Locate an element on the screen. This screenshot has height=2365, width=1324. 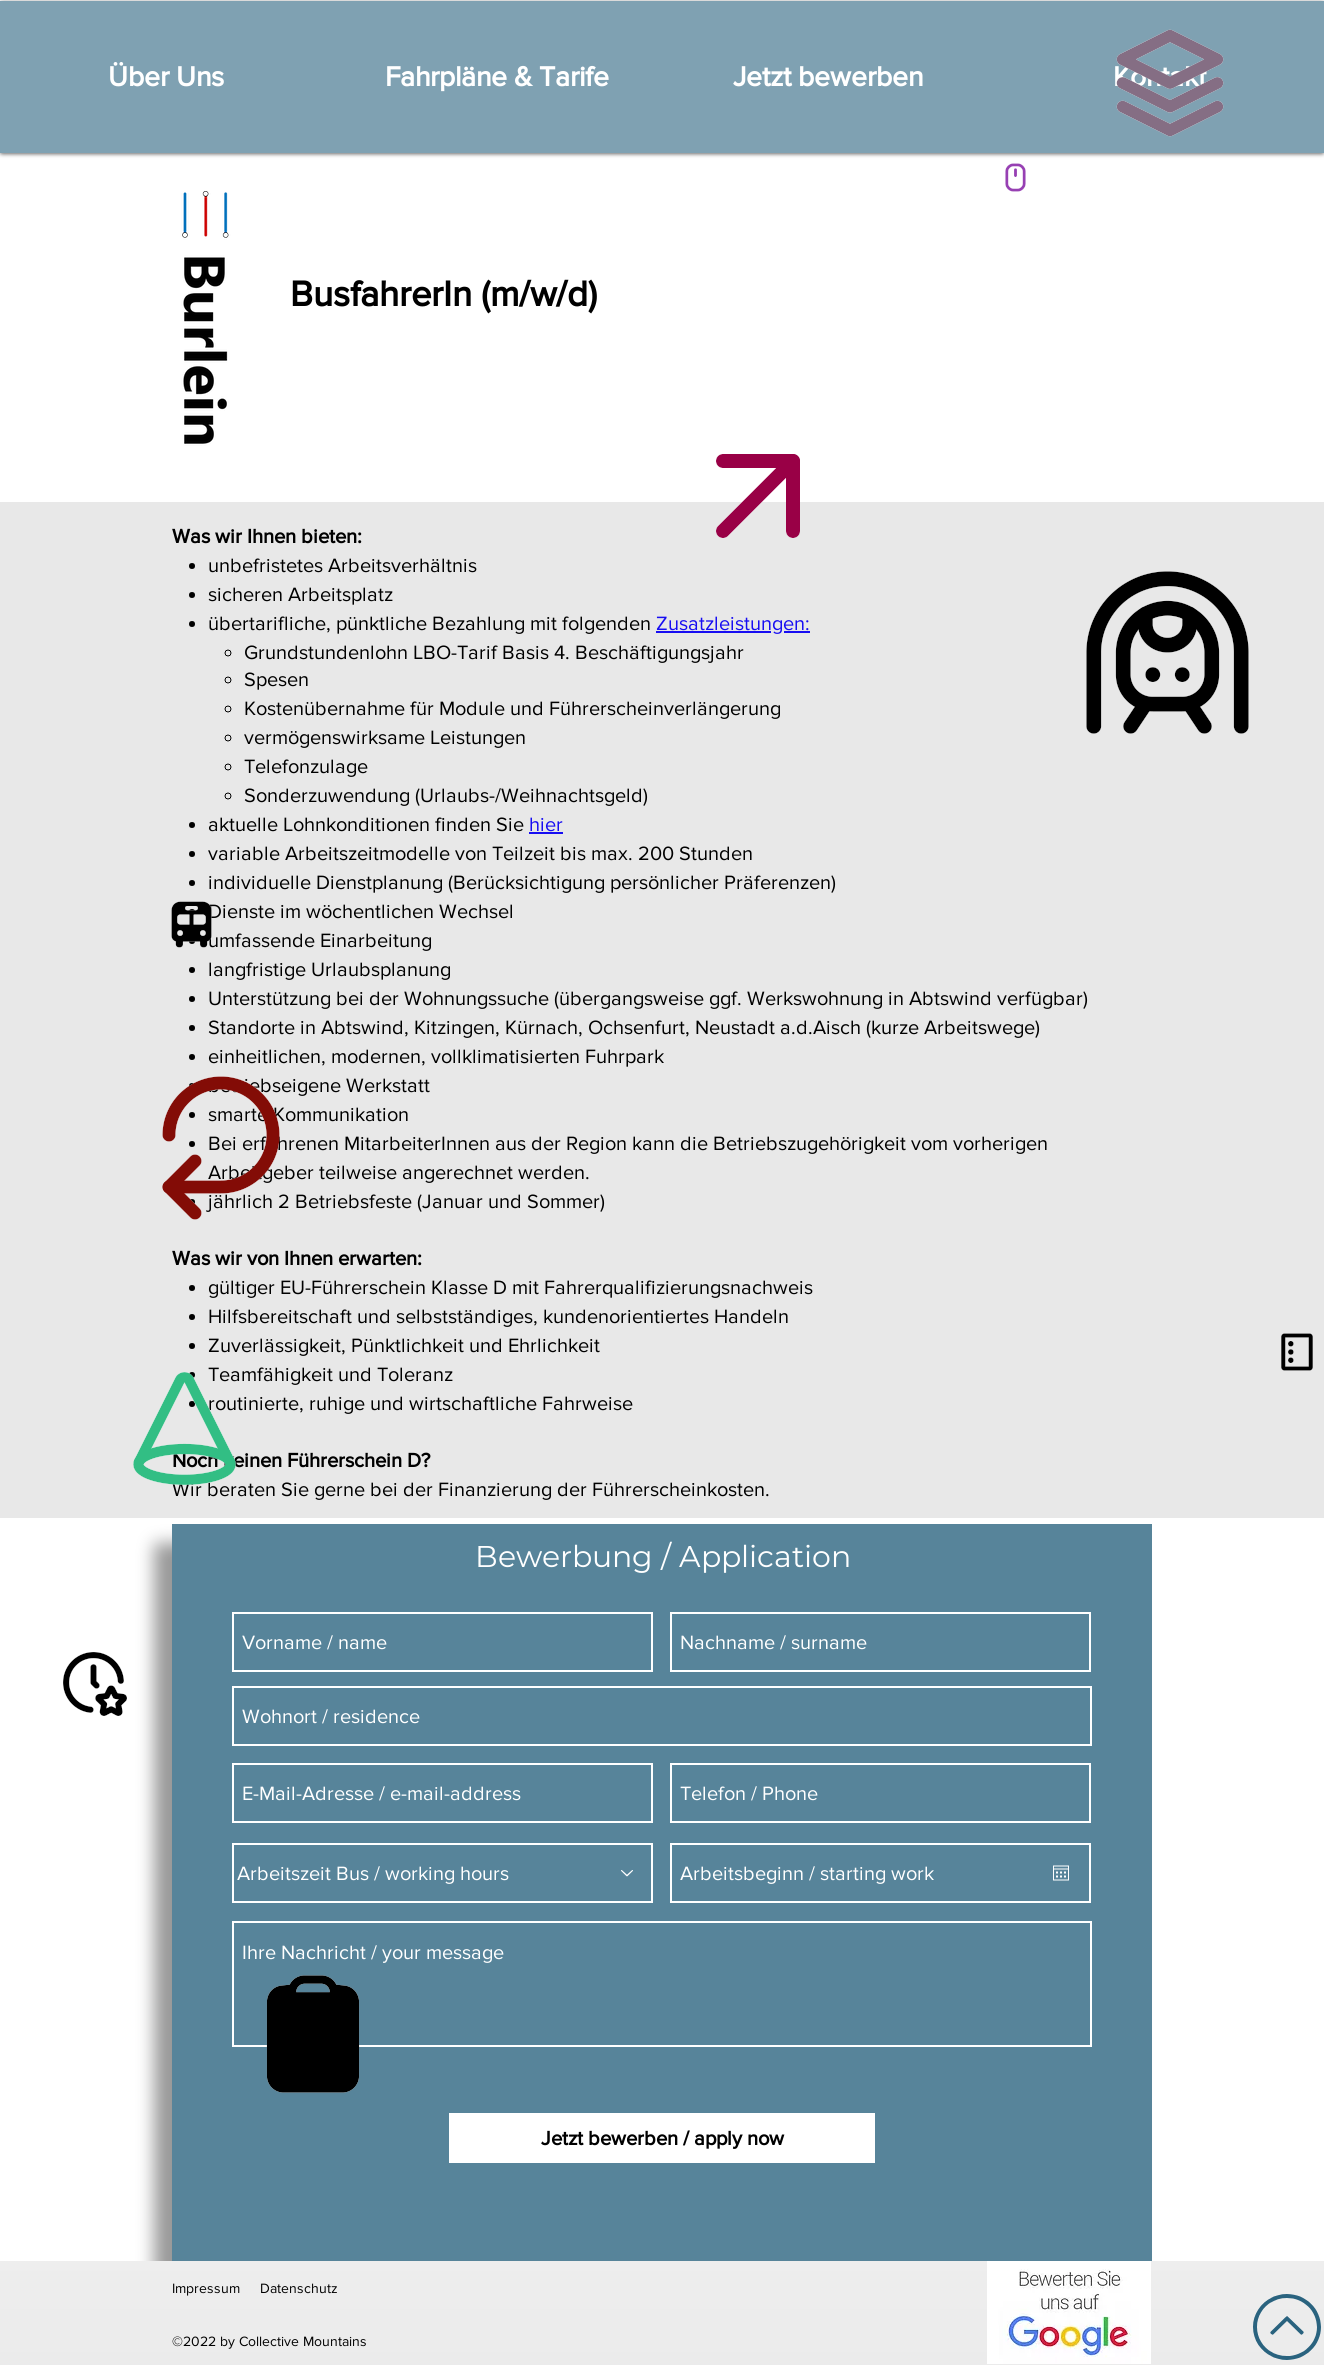
represents a 3D cone shape or geometric object is located at coordinates (184, 1428).